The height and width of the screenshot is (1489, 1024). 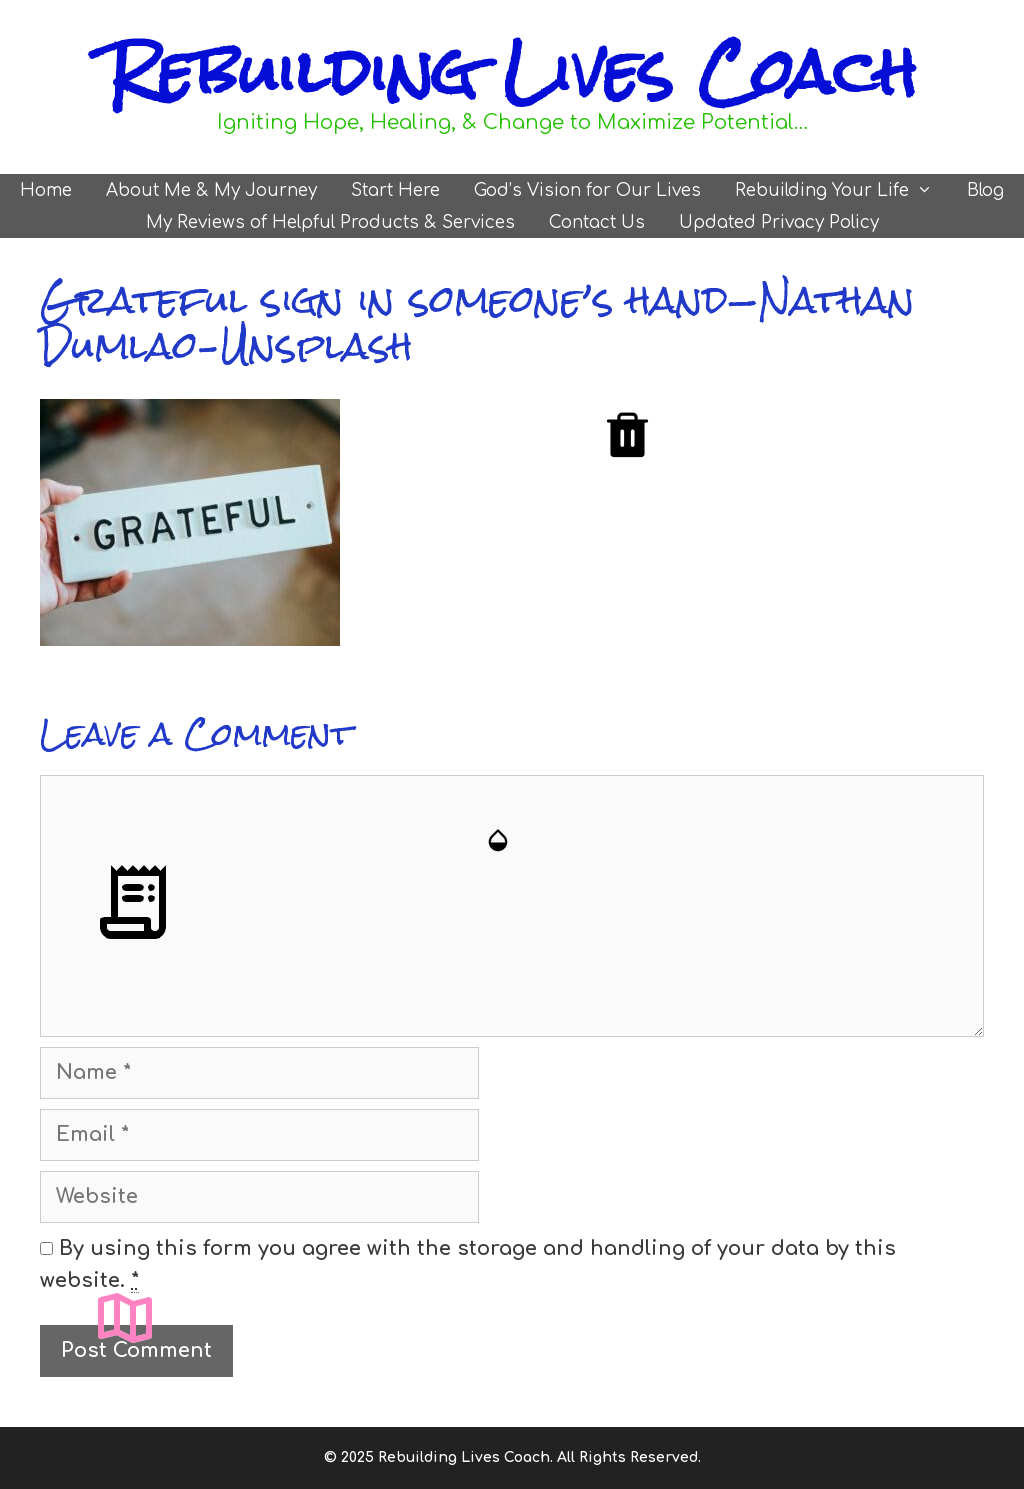 What do you see at coordinates (125, 1318) in the screenshot?
I see `view map or navigation` at bounding box center [125, 1318].